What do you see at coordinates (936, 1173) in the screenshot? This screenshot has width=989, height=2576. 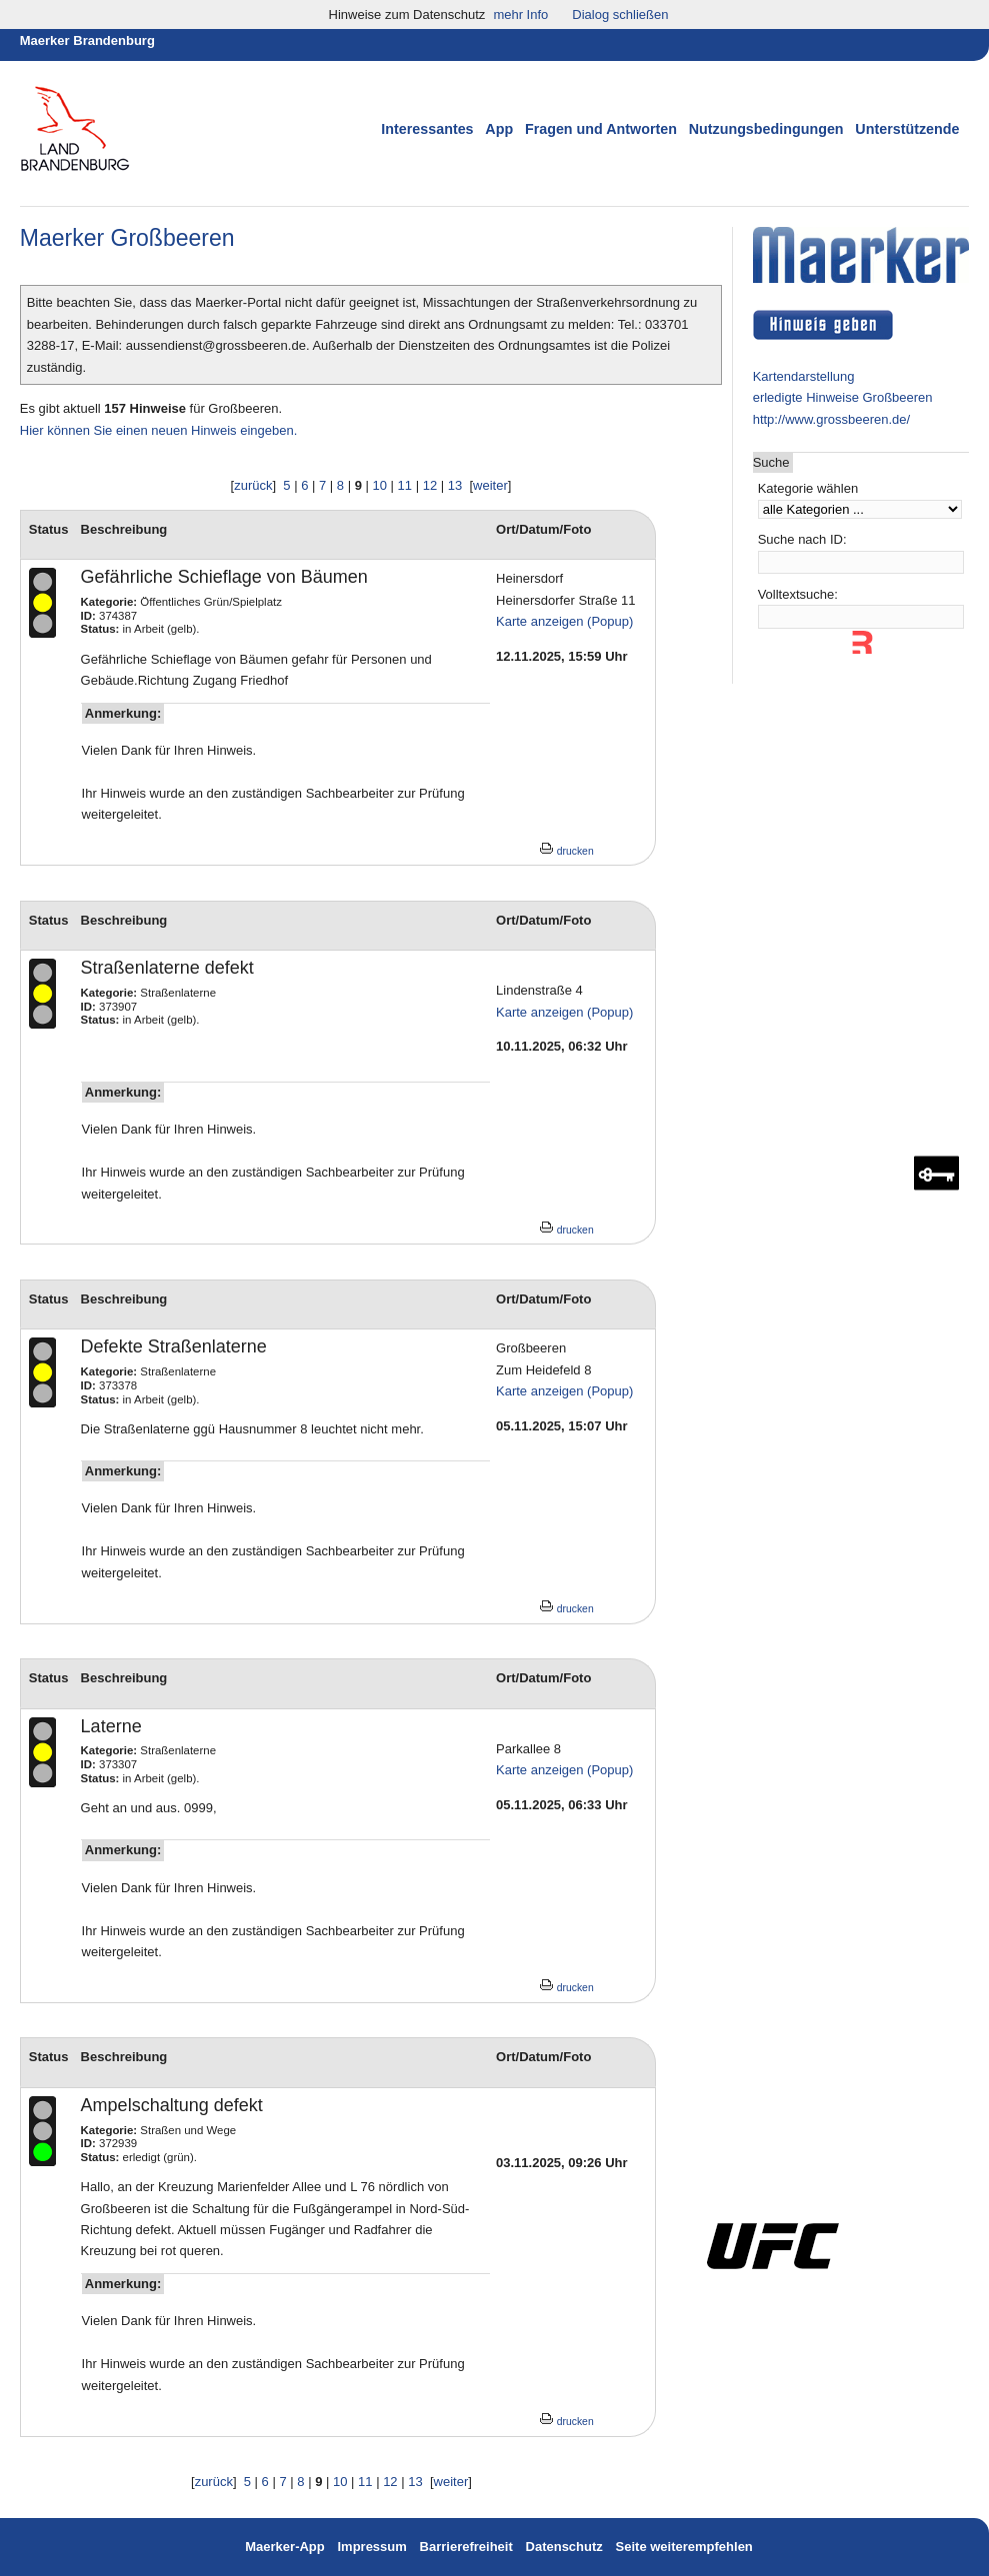 I see `coppel company logo` at bounding box center [936, 1173].